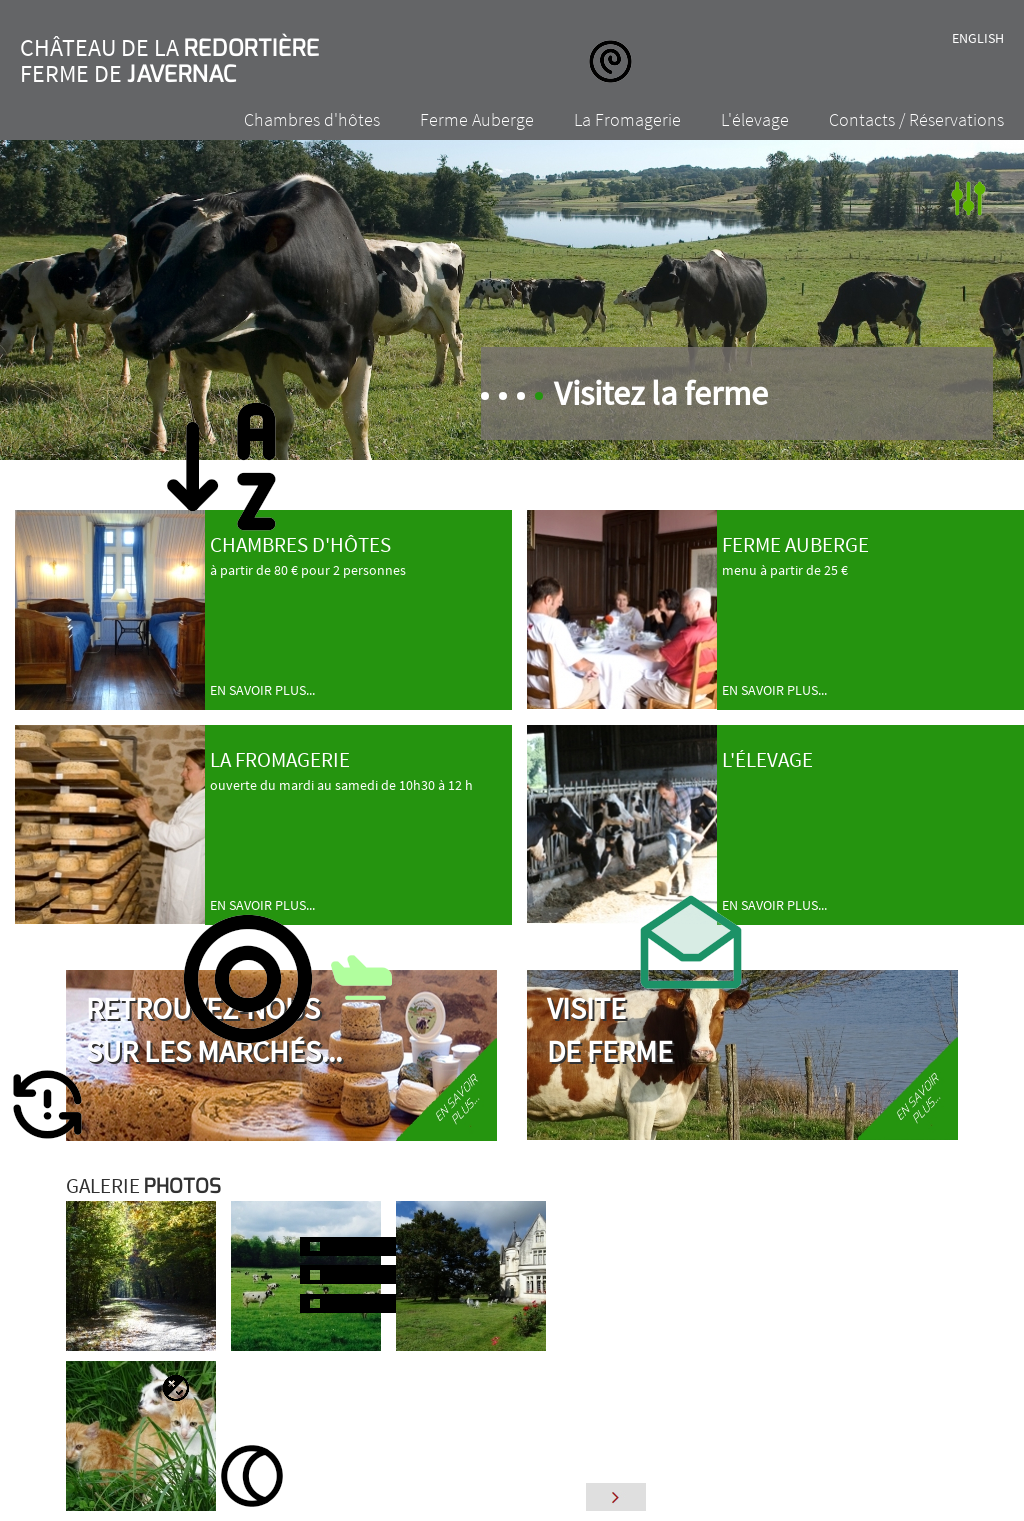 Image resolution: width=1024 pixels, height=1521 pixels. What do you see at coordinates (224, 466) in the screenshot?
I see `sort items alphabetically A to Z` at bounding box center [224, 466].